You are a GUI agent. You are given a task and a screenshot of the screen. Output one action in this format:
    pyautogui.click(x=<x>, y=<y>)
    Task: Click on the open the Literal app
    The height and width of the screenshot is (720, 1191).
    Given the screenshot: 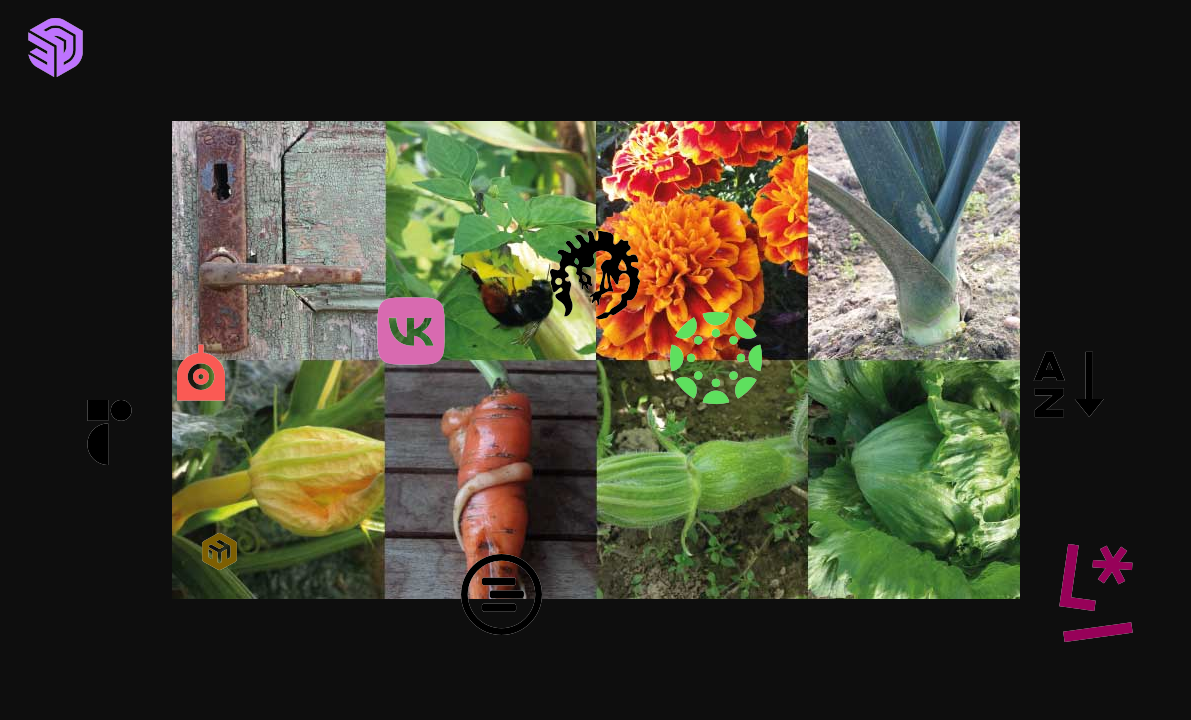 What is the action you would take?
    pyautogui.click(x=1096, y=593)
    